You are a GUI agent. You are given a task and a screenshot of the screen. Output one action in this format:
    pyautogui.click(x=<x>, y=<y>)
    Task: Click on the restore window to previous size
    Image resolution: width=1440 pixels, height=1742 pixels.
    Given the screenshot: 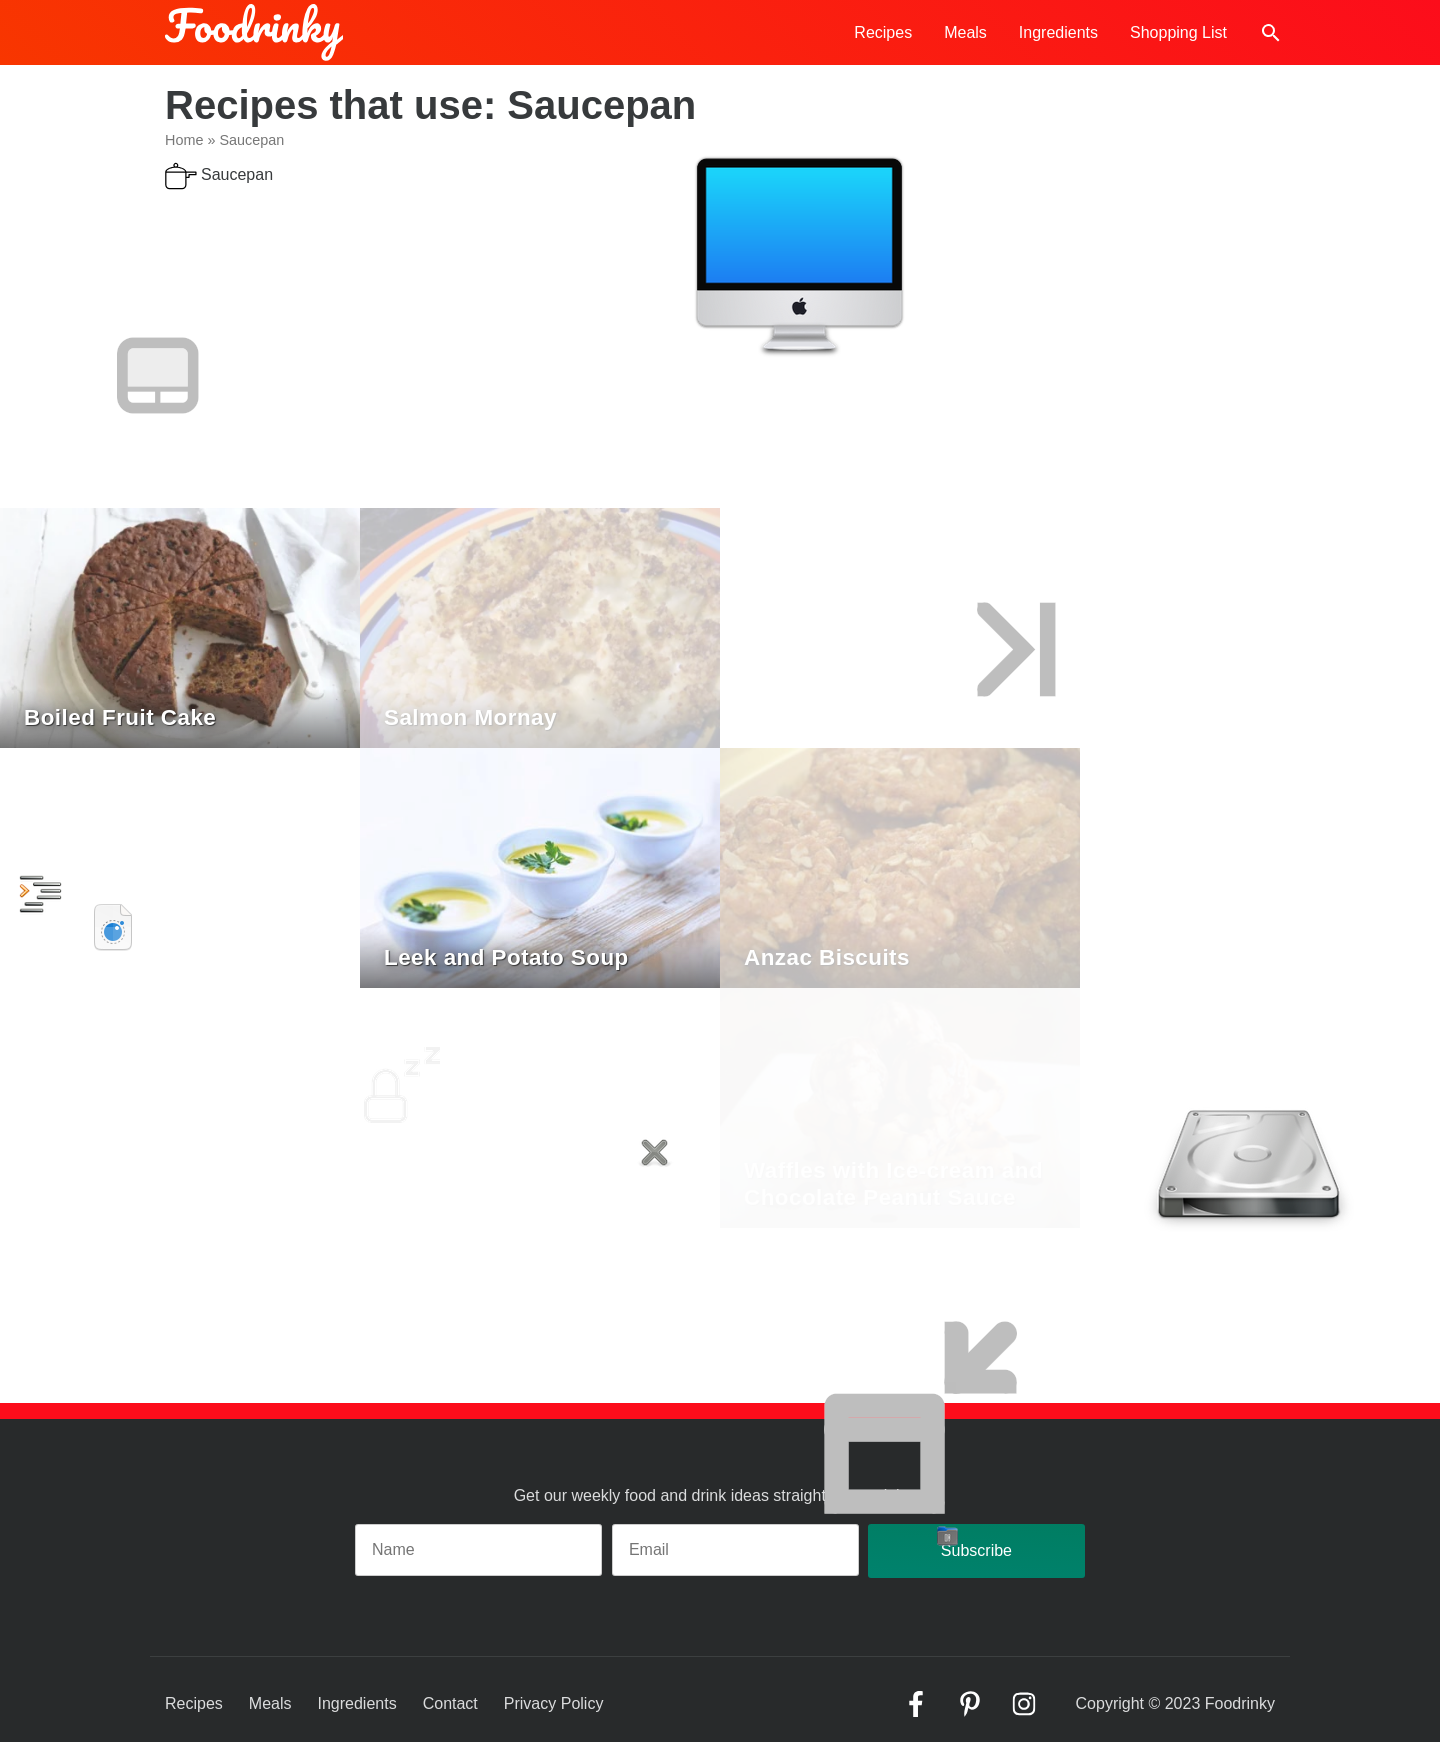 What is the action you would take?
    pyautogui.click(x=920, y=1417)
    